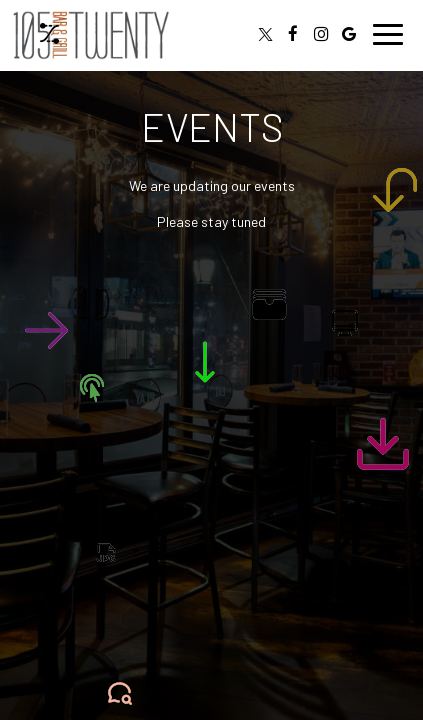 This screenshot has width=423, height=720. I want to click on access your digital wallet, so click(269, 304).